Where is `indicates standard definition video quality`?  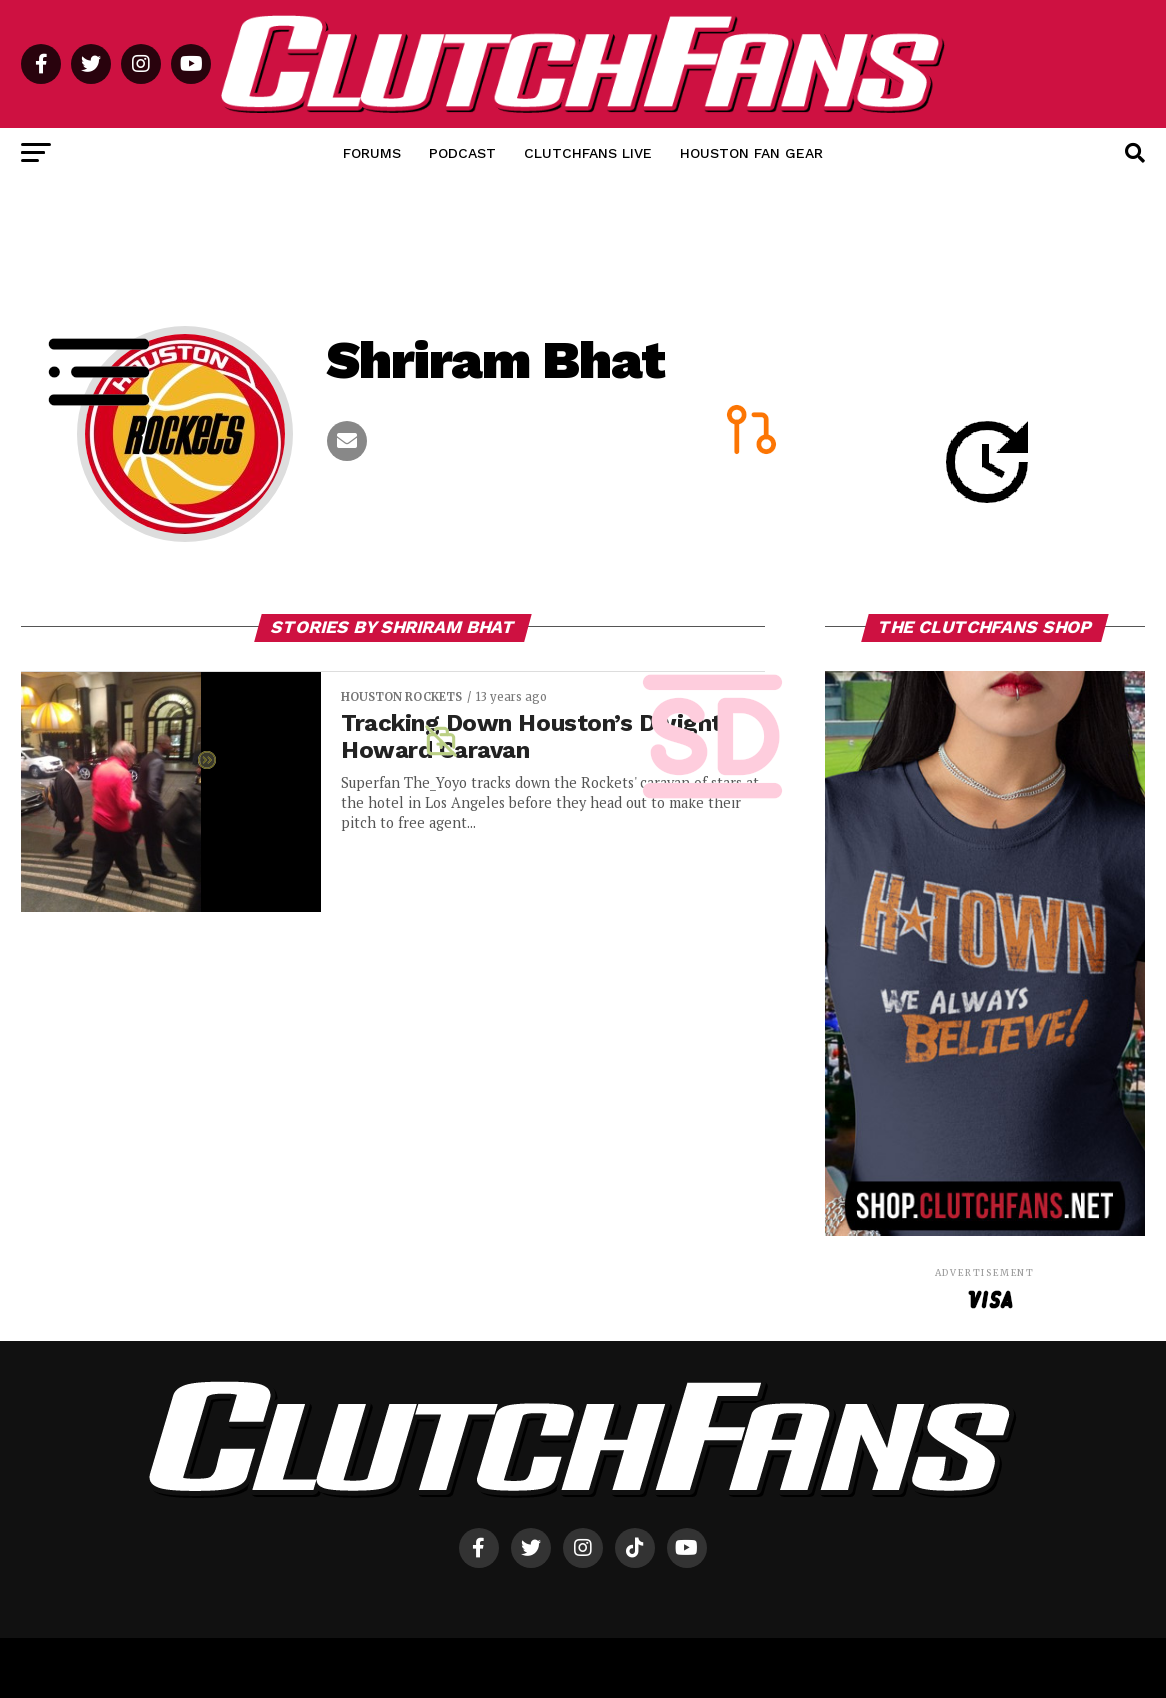
indicates standard definition video quality is located at coordinates (712, 736).